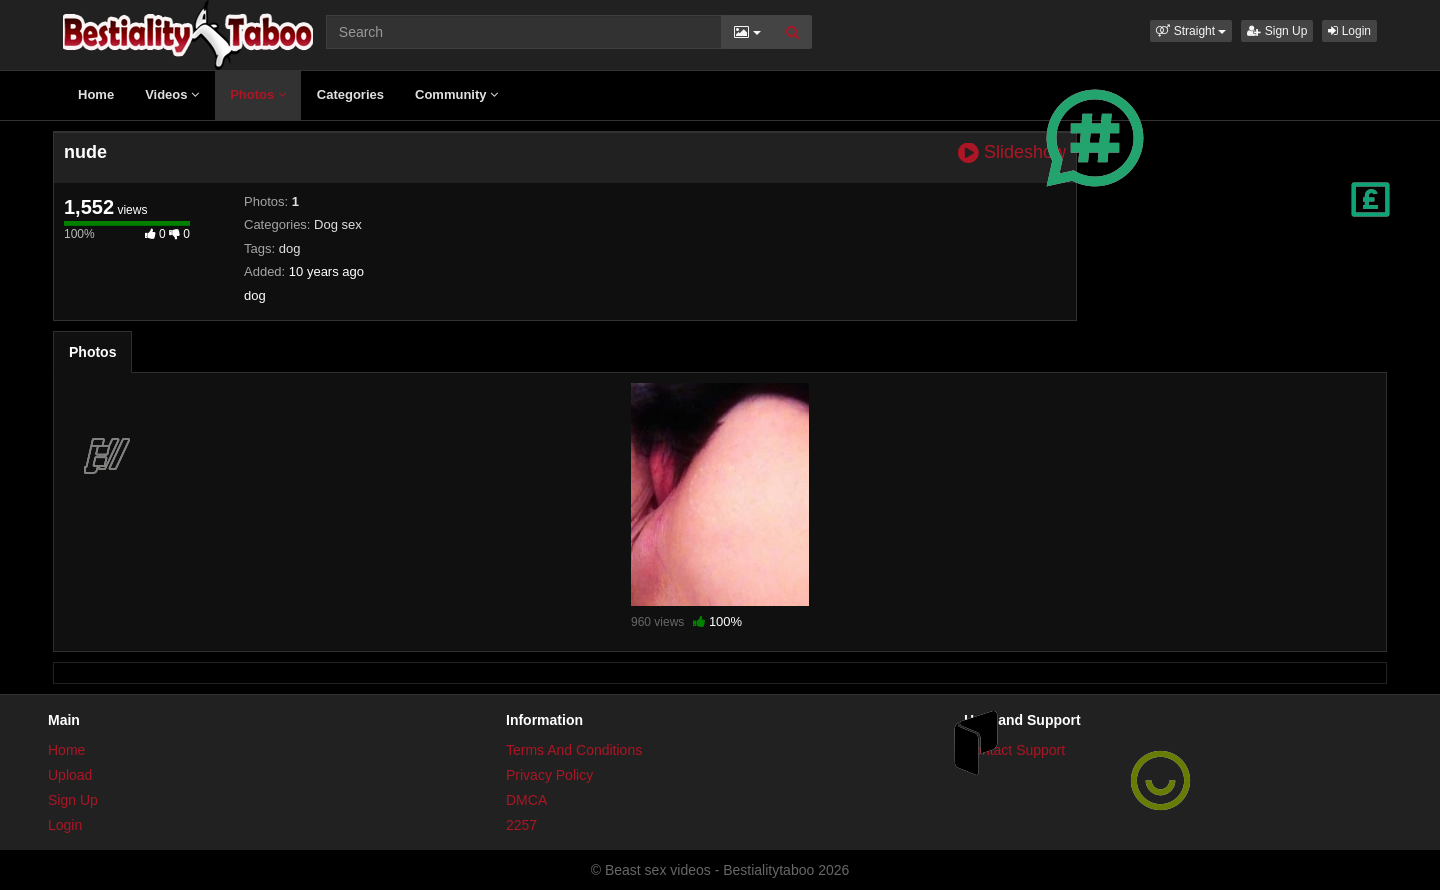 Image resolution: width=1440 pixels, height=890 pixels. I want to click on eclipse jetty web server logo, so click(107, 456).